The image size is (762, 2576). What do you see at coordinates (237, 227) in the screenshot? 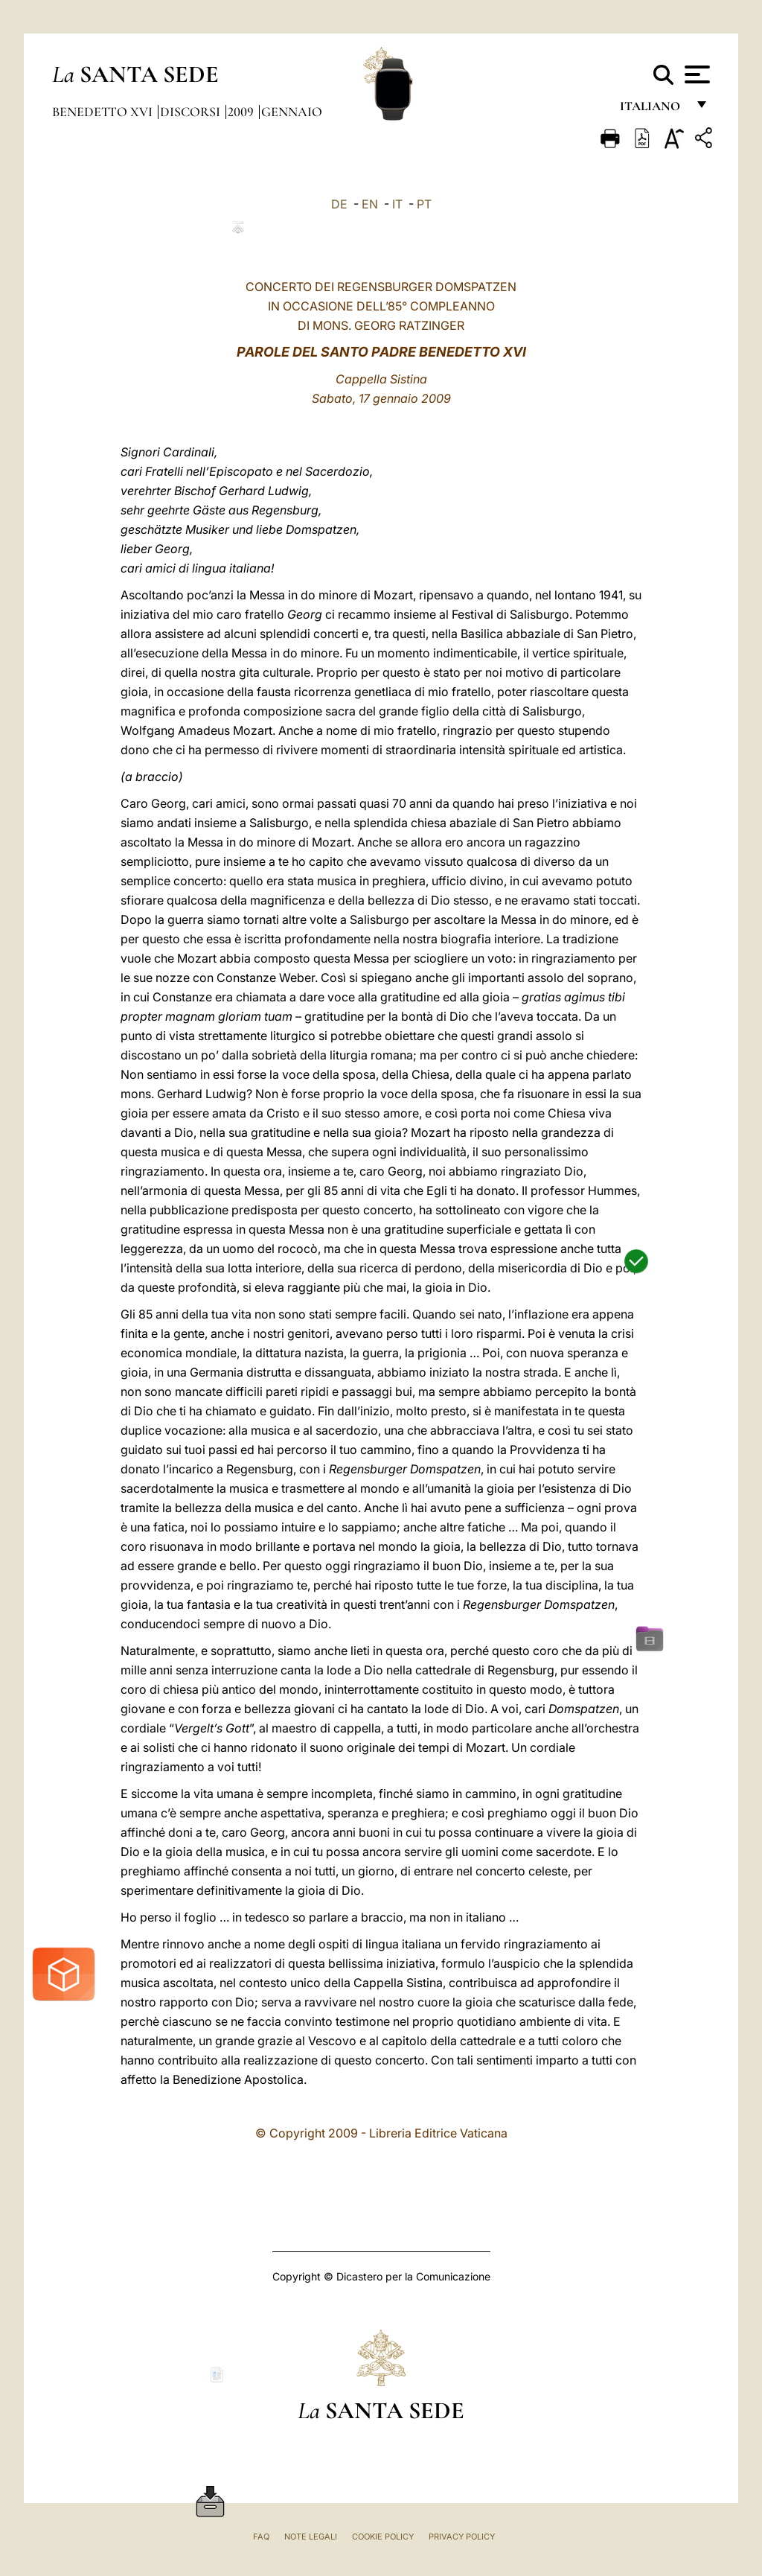
I see `scroll to top of page` at bounding box center [237, 227].